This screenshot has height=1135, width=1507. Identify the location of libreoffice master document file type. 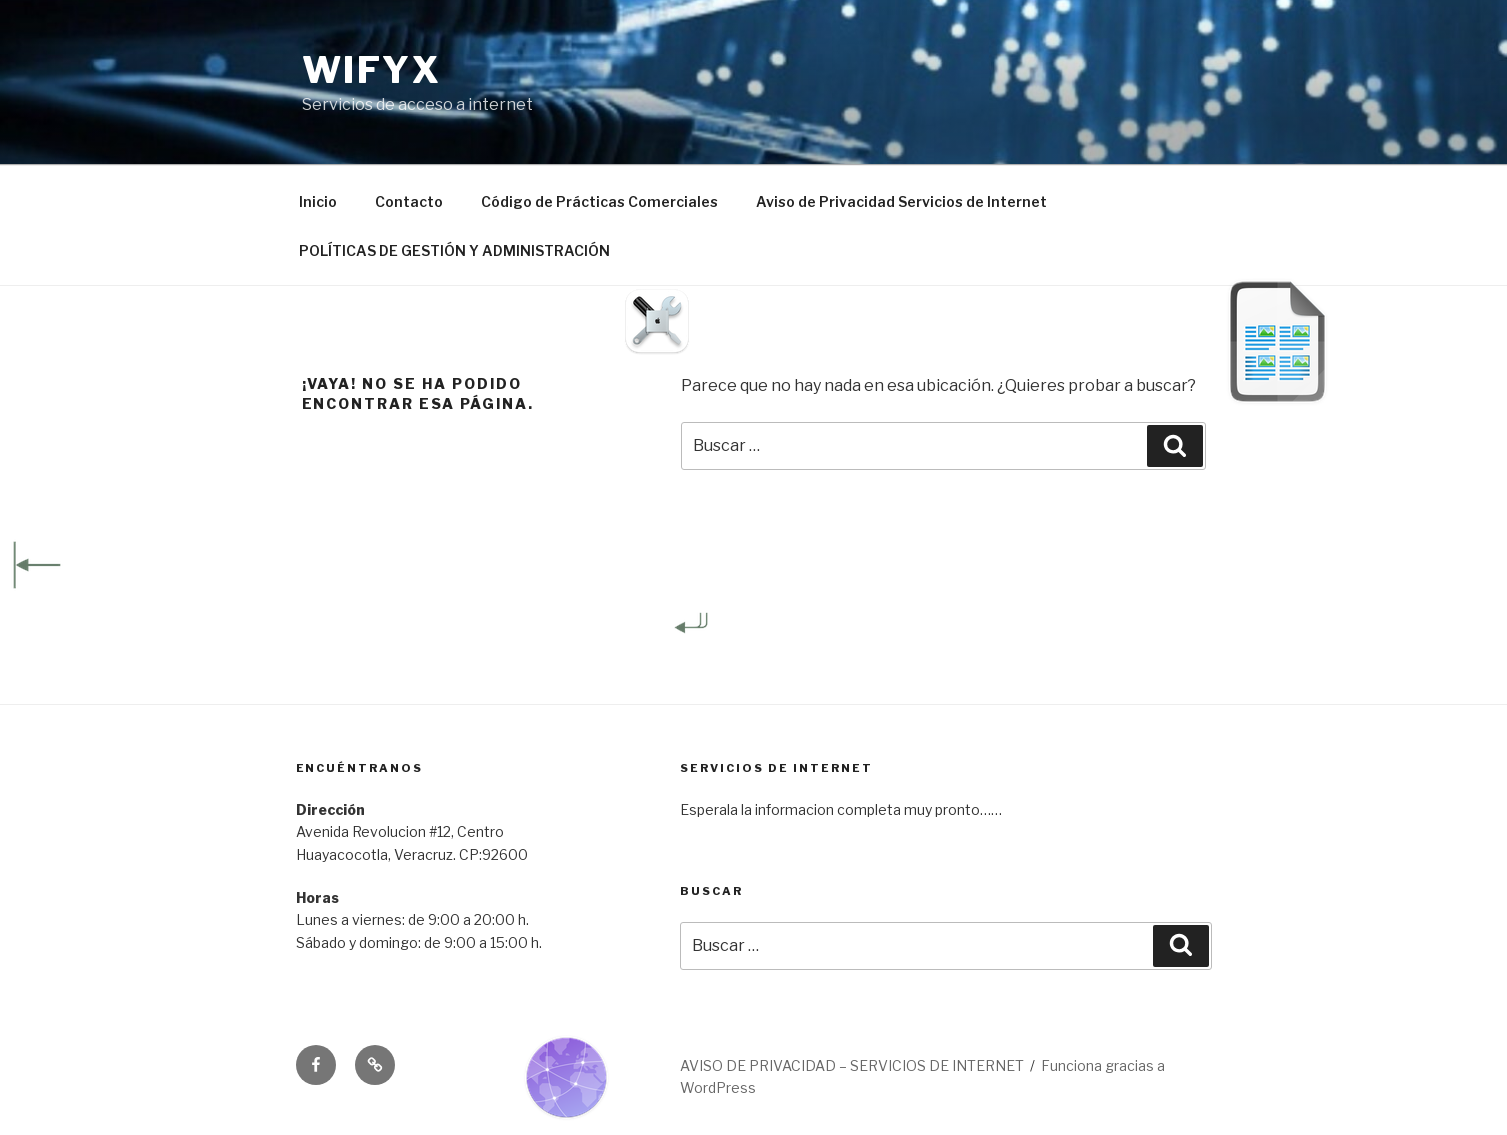
(1277, 341).